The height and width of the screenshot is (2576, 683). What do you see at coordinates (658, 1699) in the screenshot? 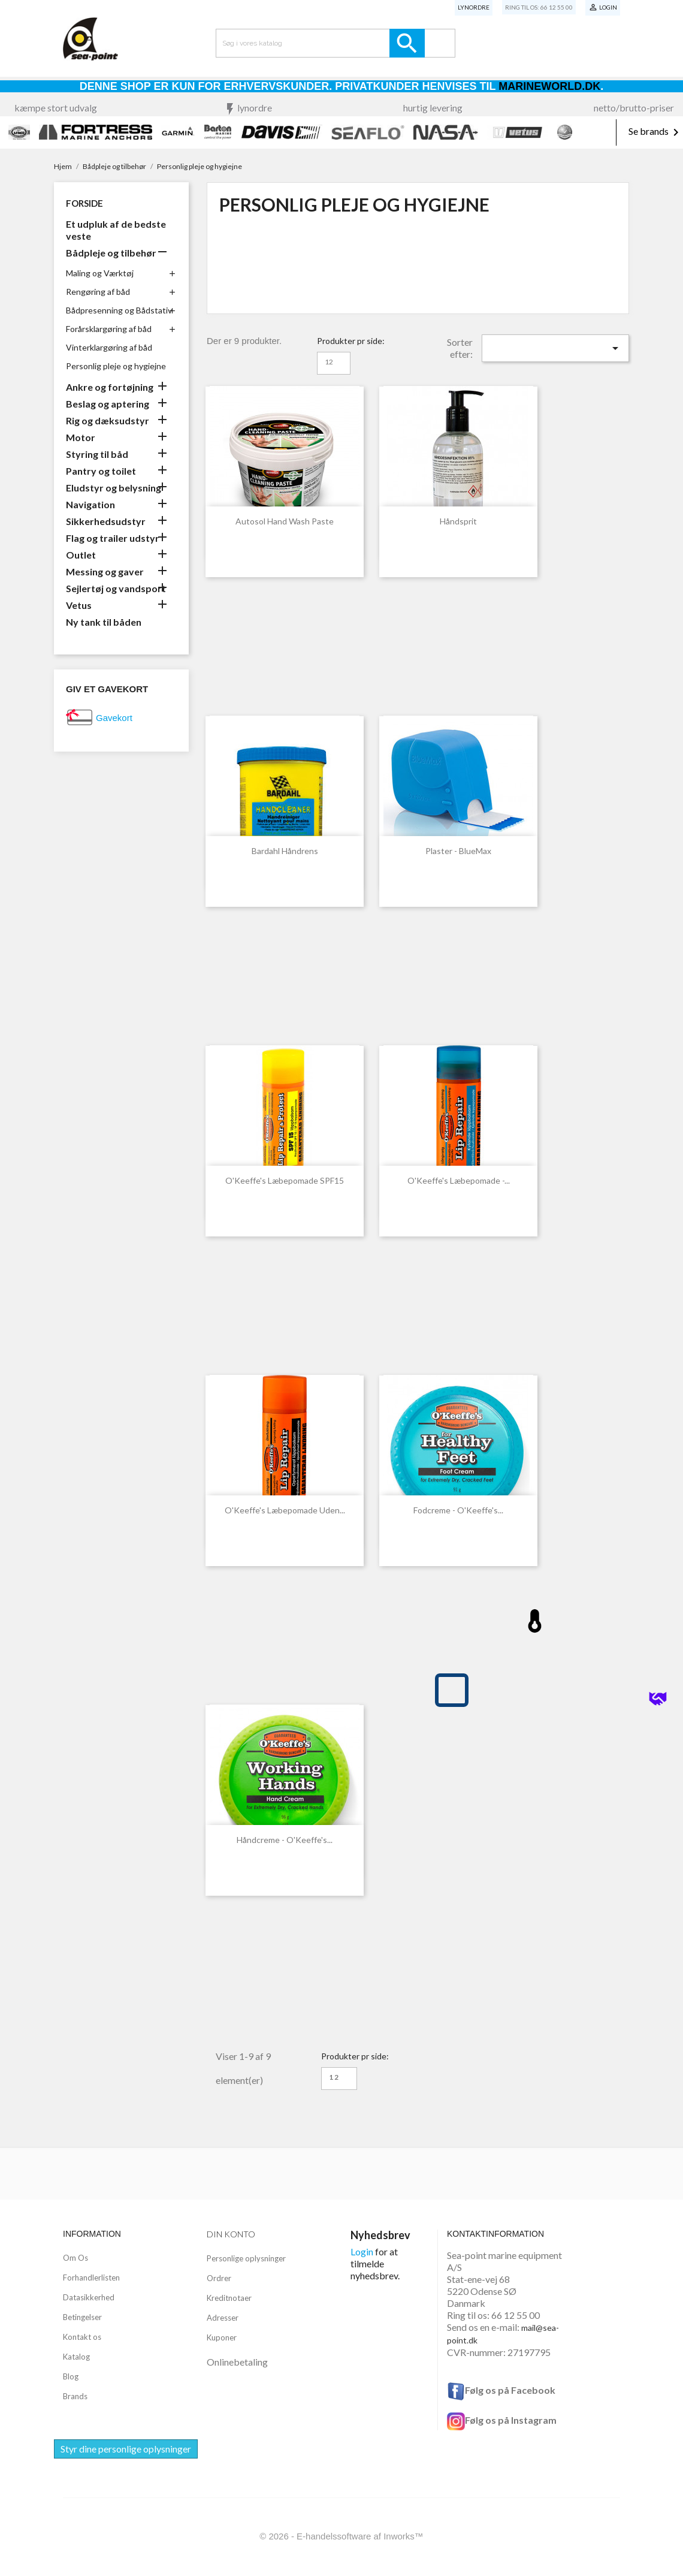
I see `confirm a partnership or agreement` at bounding box center [658, 1699].